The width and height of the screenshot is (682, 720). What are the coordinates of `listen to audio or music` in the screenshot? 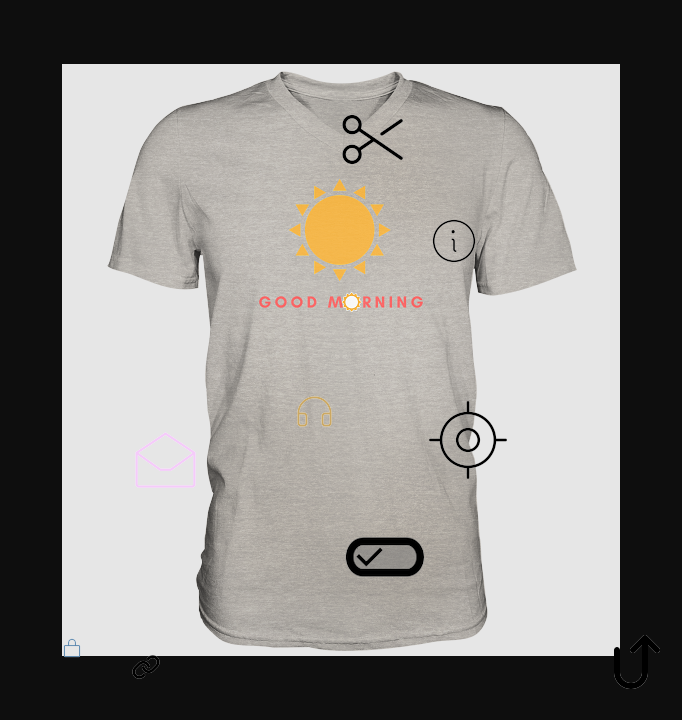 It's located at (314, 413).